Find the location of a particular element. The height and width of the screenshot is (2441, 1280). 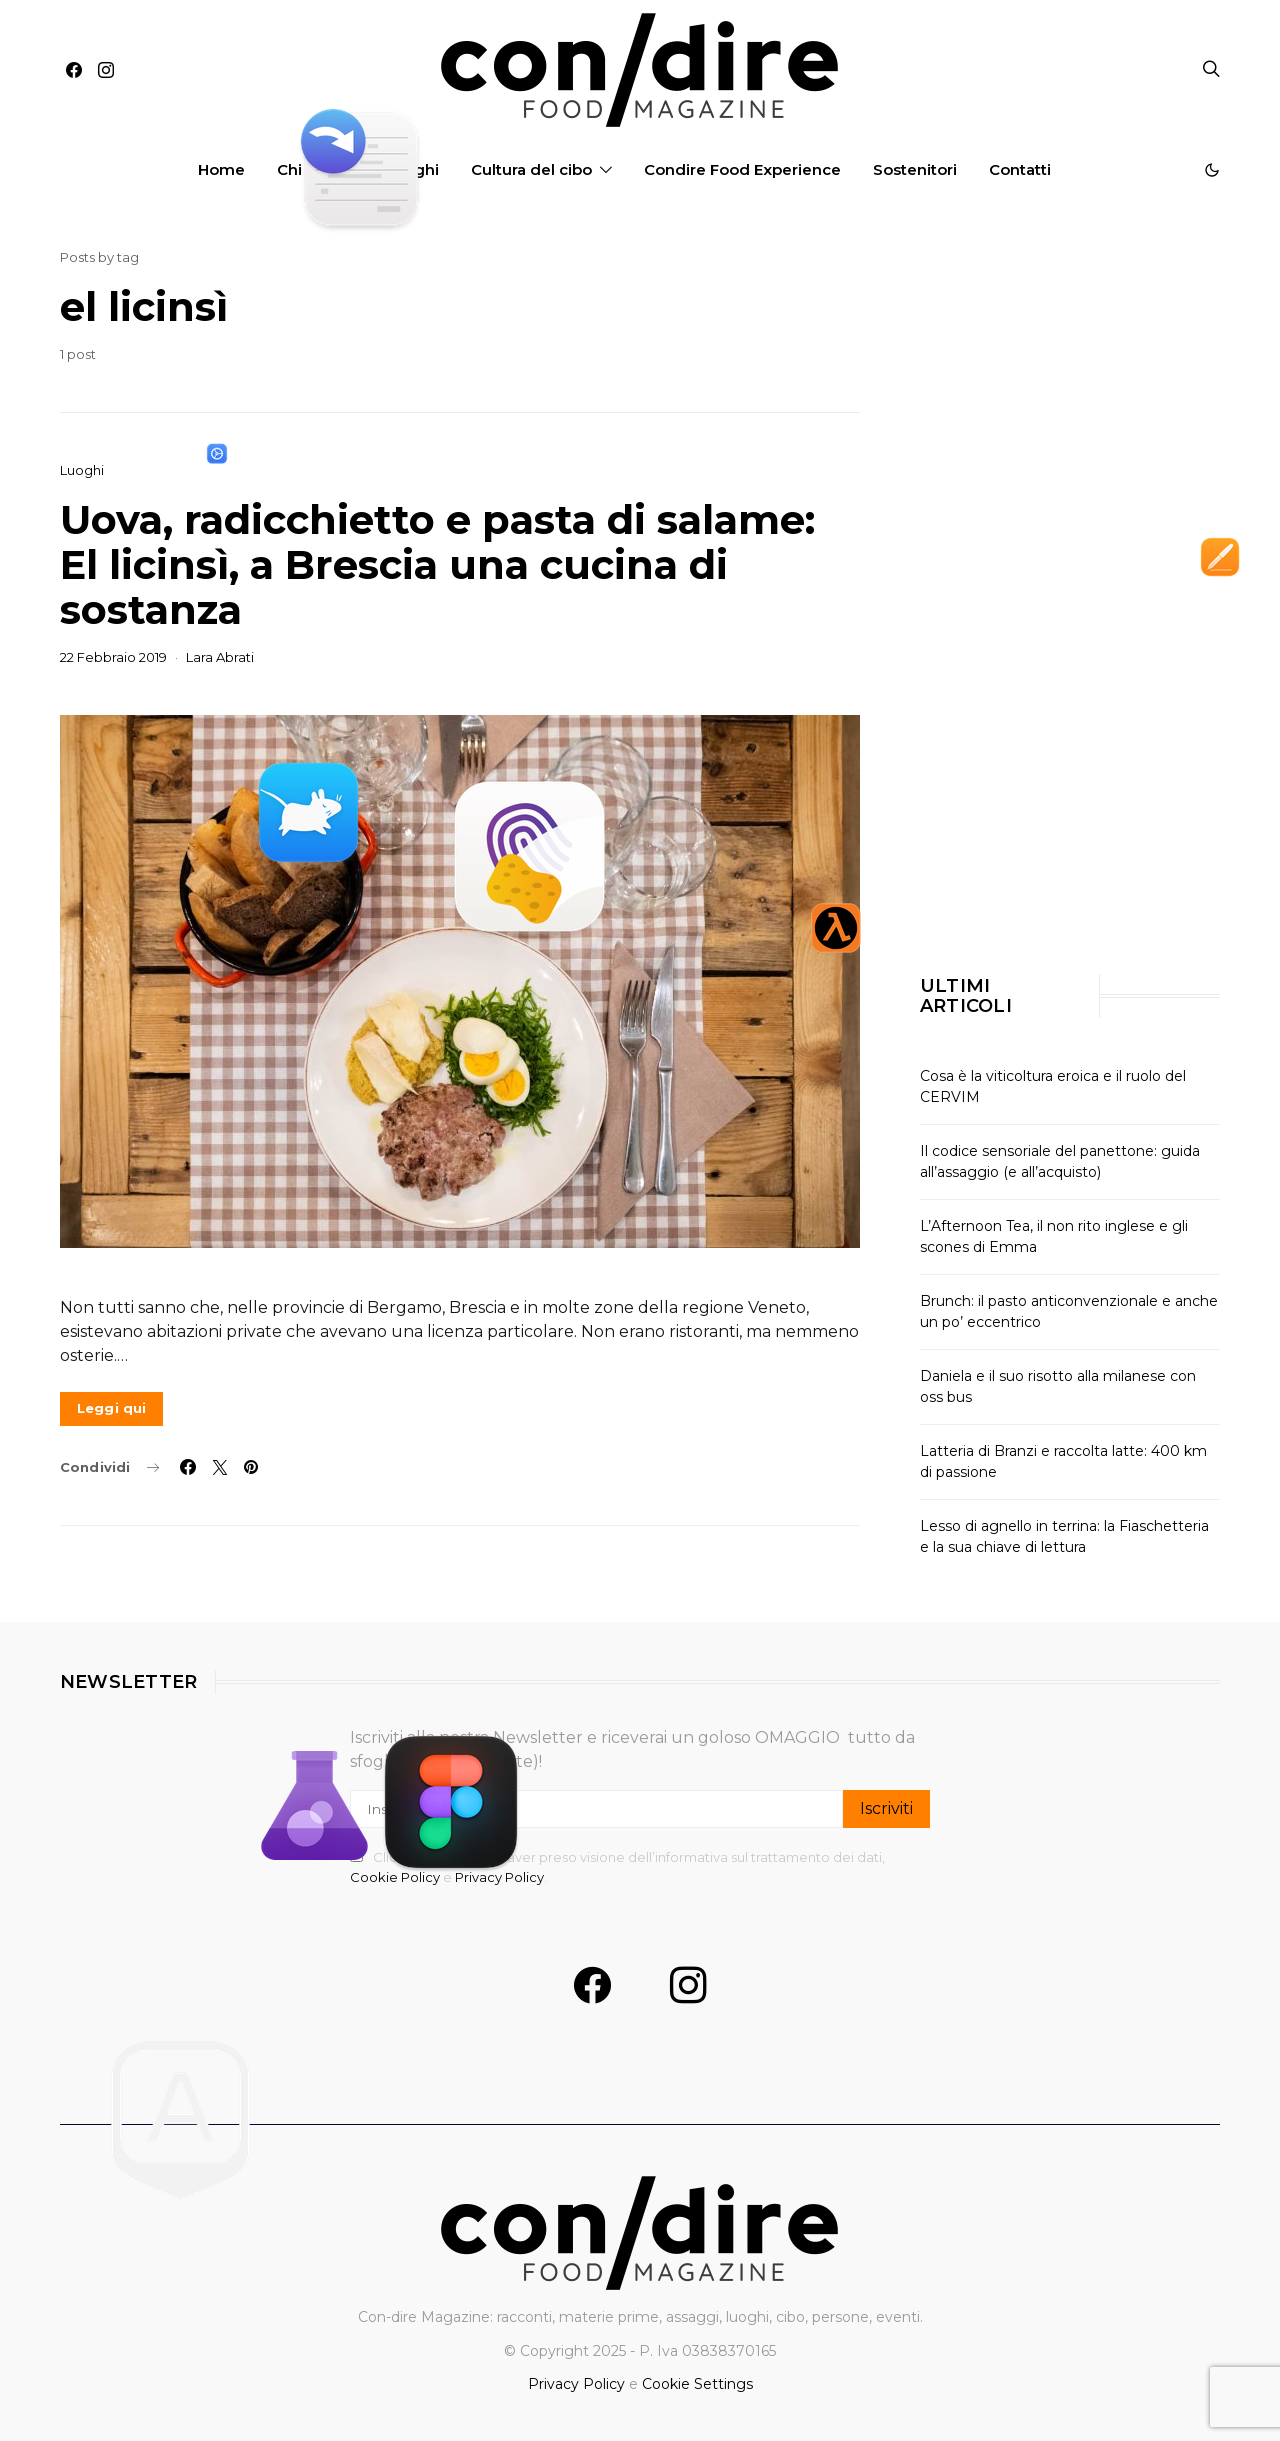

launch xfce desktop environment is located at coordinates (308, 812).